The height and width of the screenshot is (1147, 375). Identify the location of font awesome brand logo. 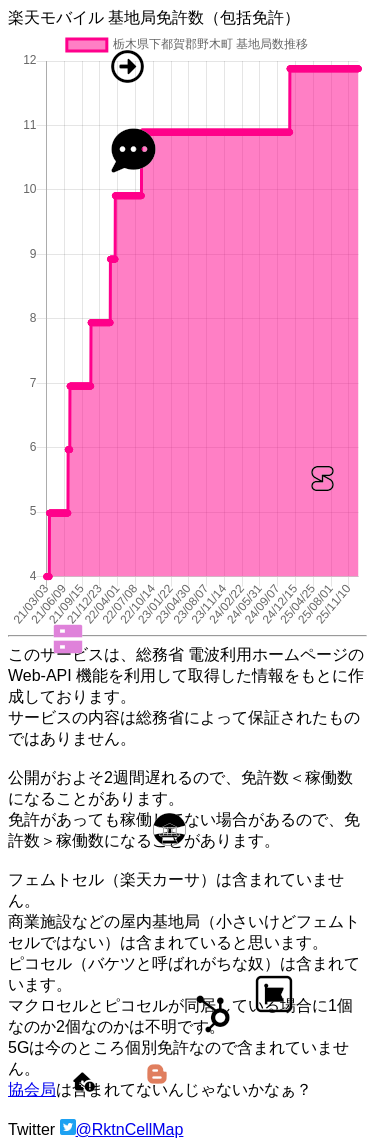
(274, 994).